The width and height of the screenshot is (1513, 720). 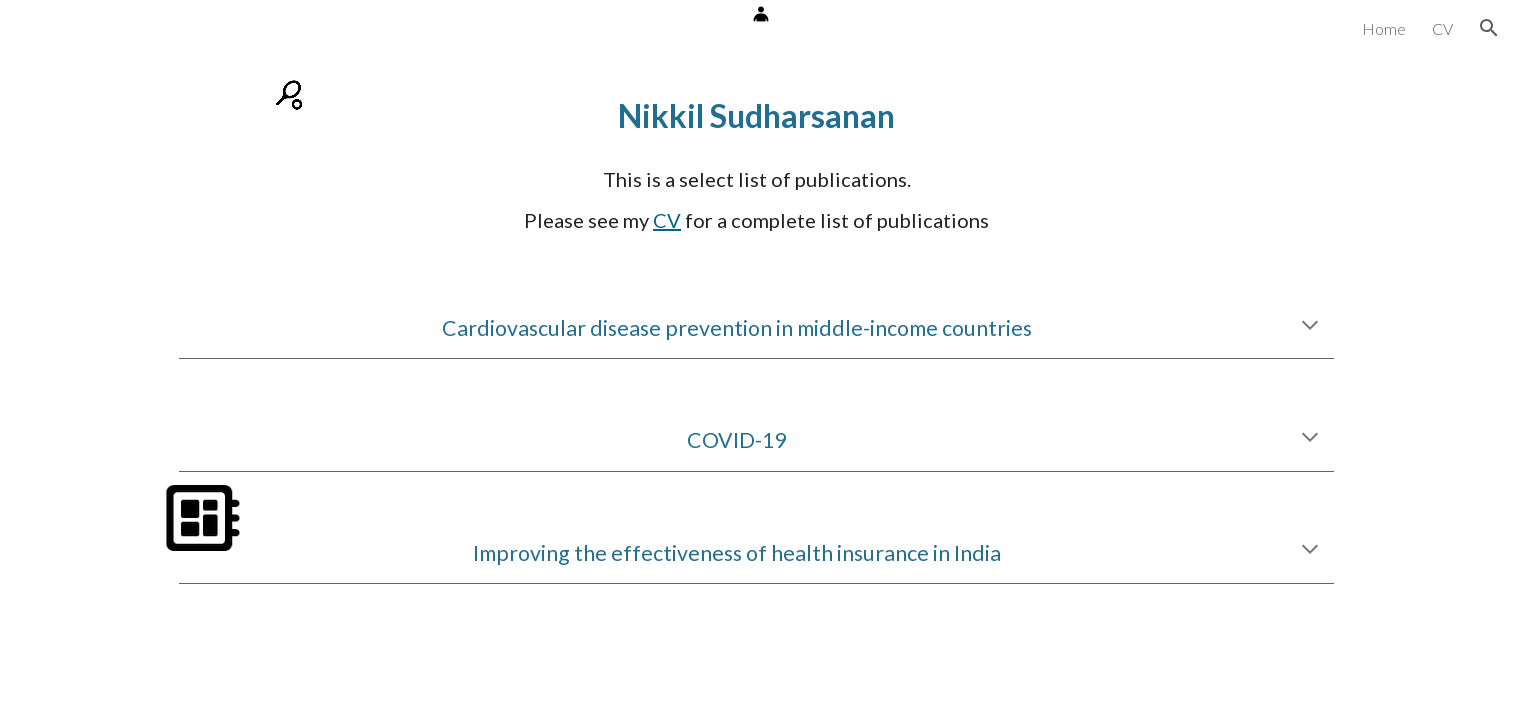 What do you see at coordinates (203, 518) in the screenshot?
I see `access developer or hardware settings` at bounding box center [203, 518].